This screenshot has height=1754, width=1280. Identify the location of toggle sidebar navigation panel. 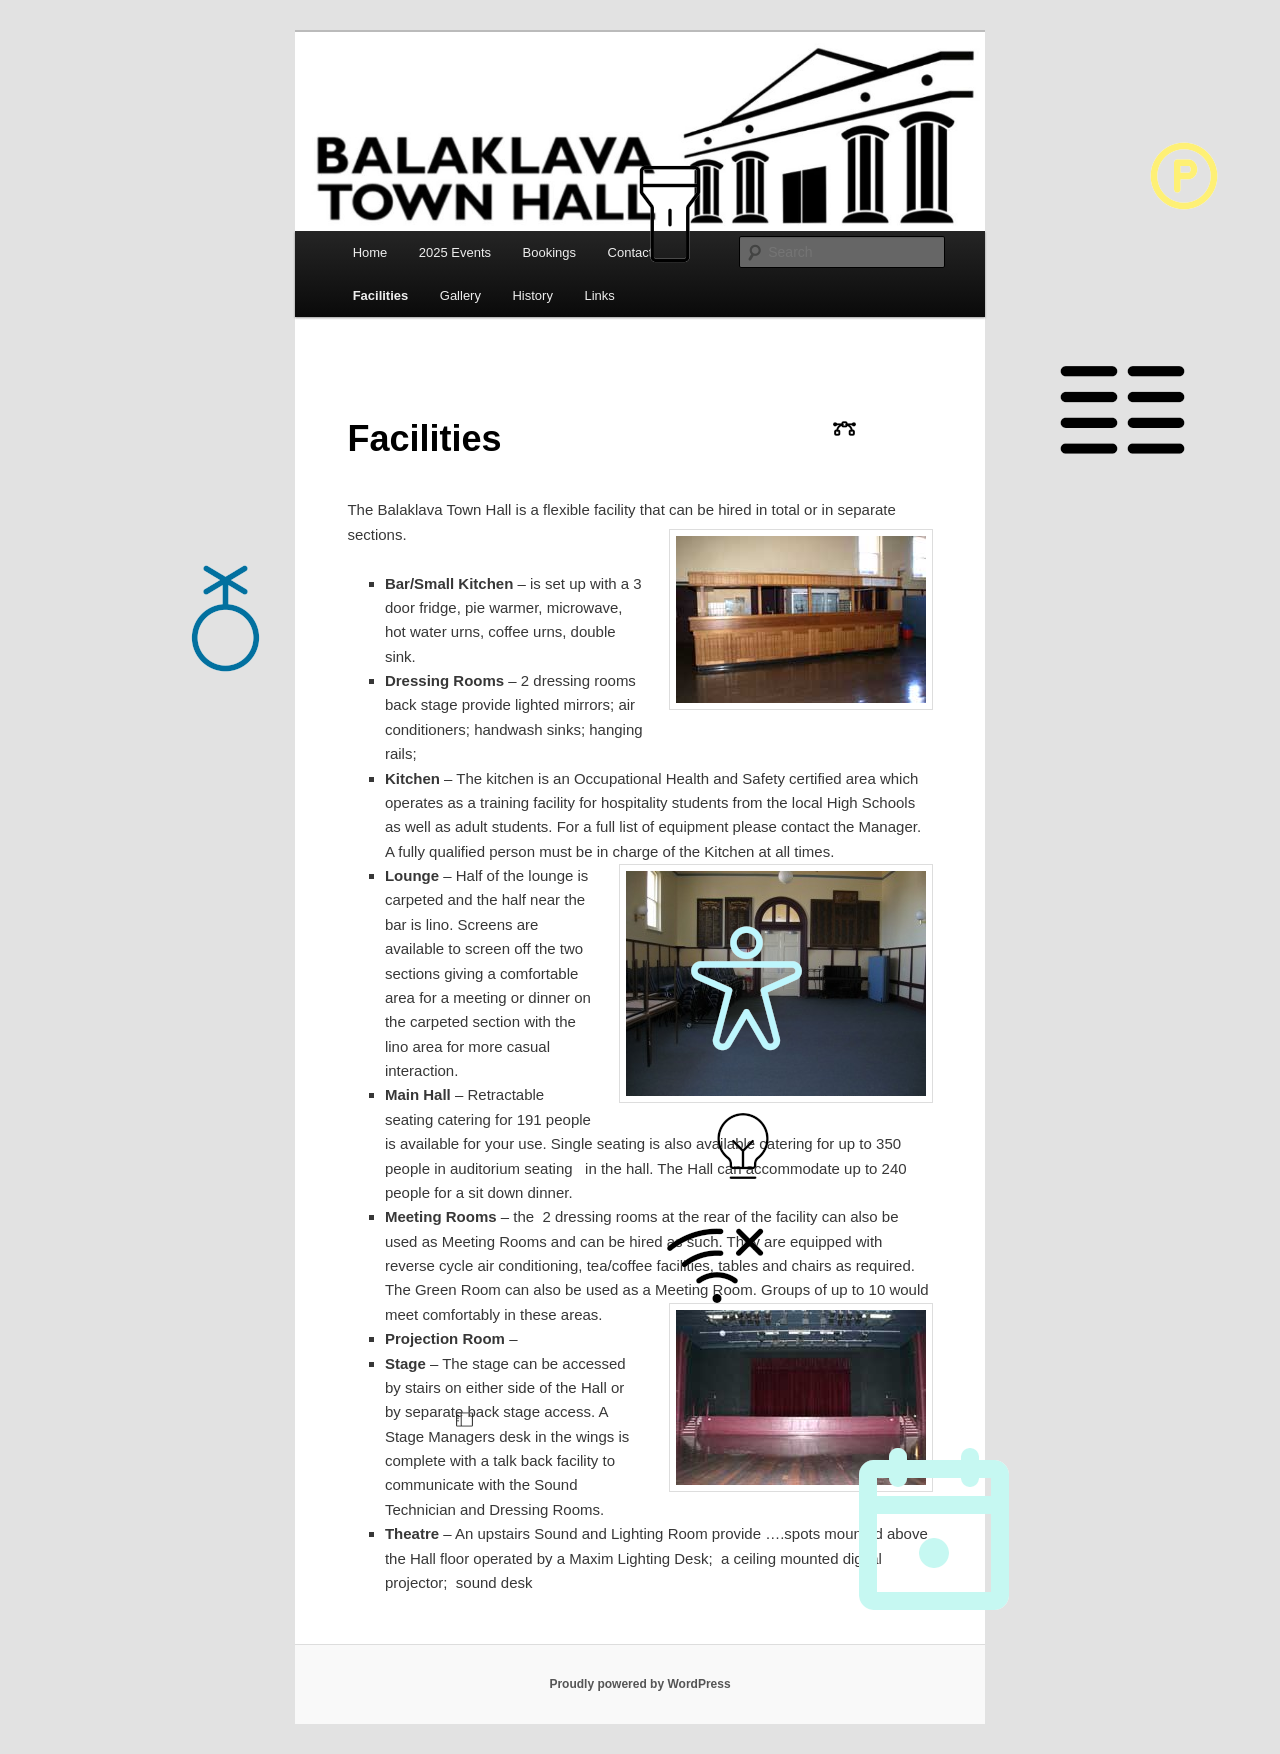
(464, 1419).